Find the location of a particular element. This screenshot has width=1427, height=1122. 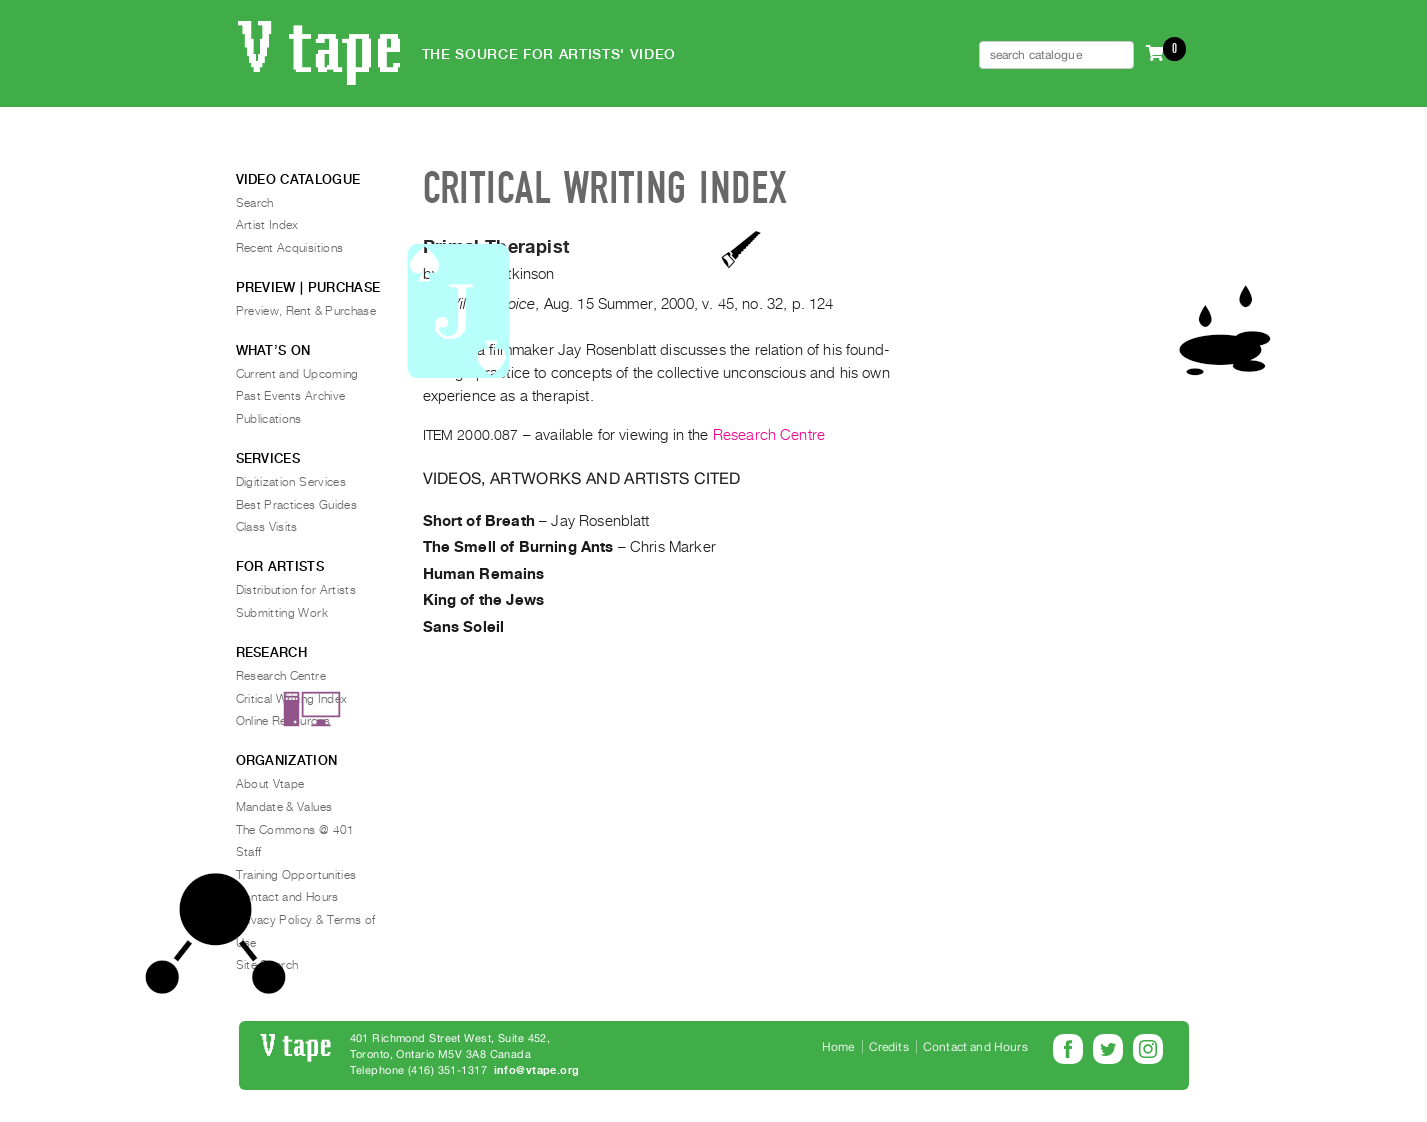

jack of spades playing card is located at coordinates (458, 311).